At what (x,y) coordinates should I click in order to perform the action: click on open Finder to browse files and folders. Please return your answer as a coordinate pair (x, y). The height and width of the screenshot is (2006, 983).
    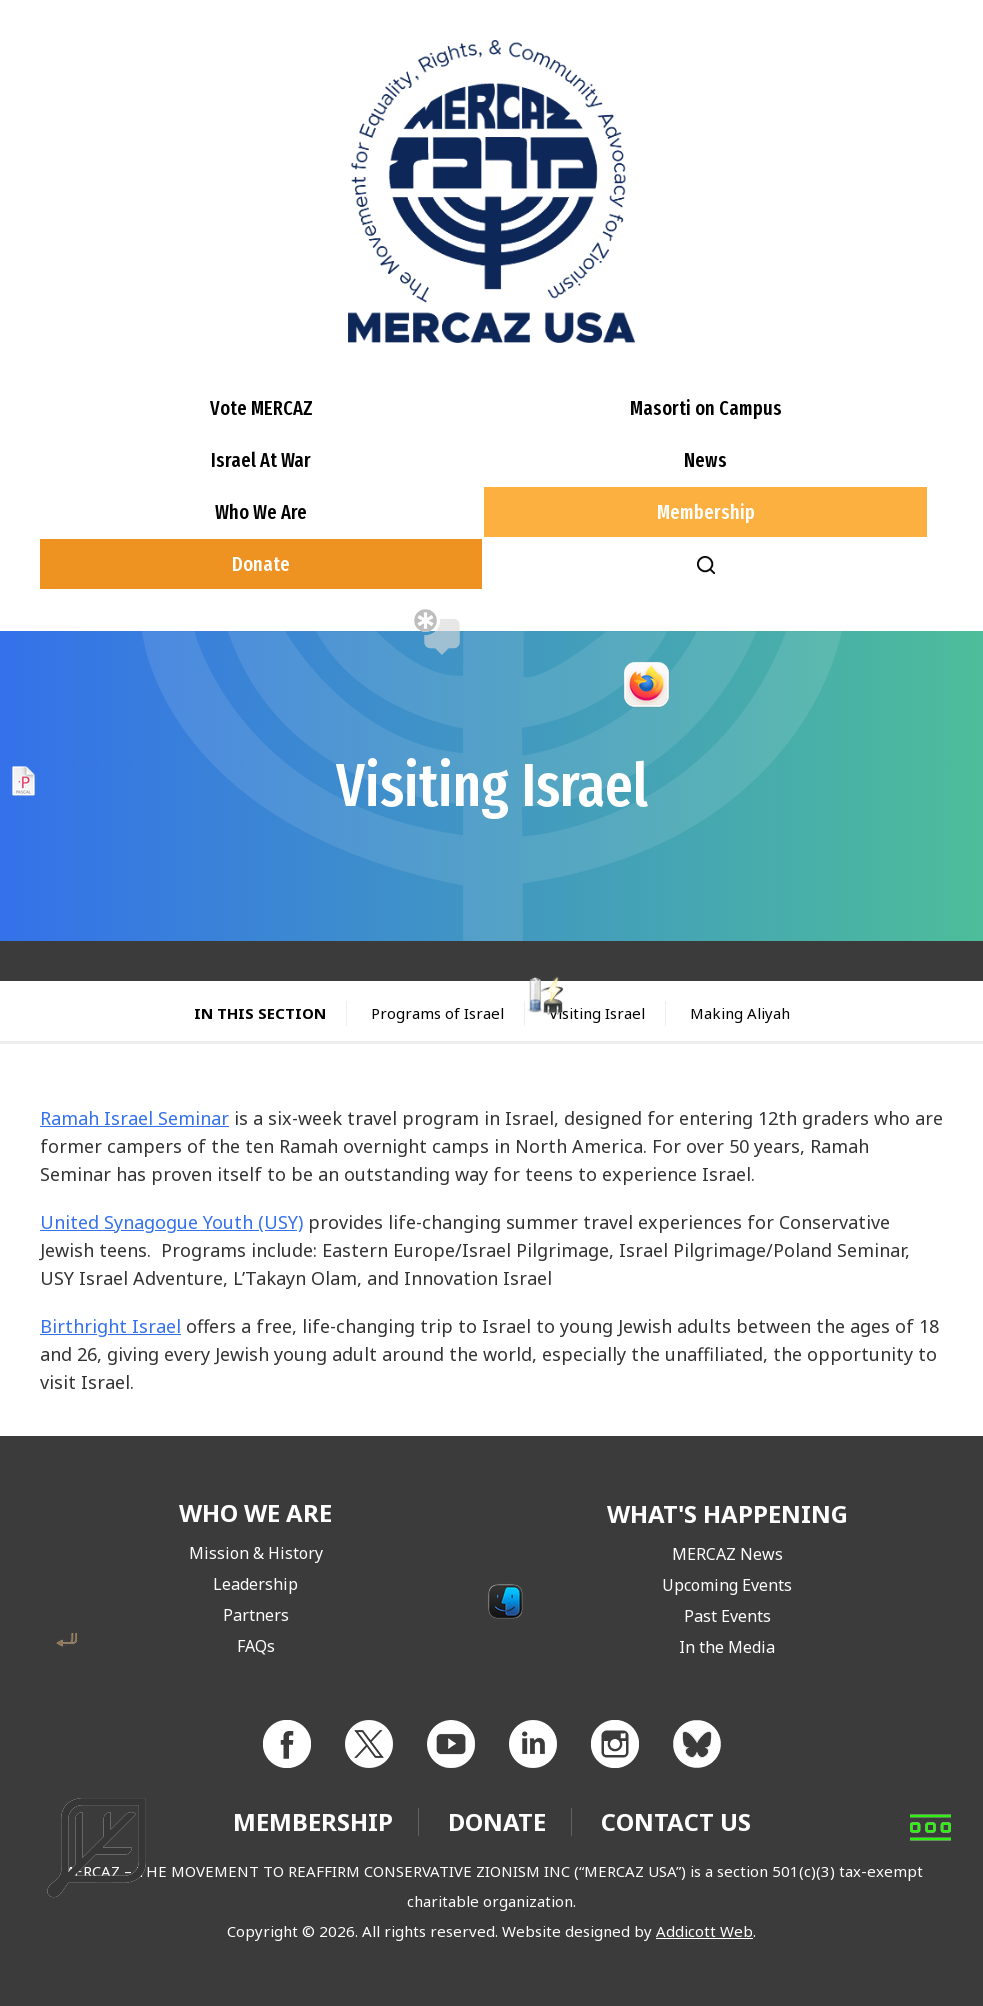
    Looking at the image, I should click on (505, 1601).